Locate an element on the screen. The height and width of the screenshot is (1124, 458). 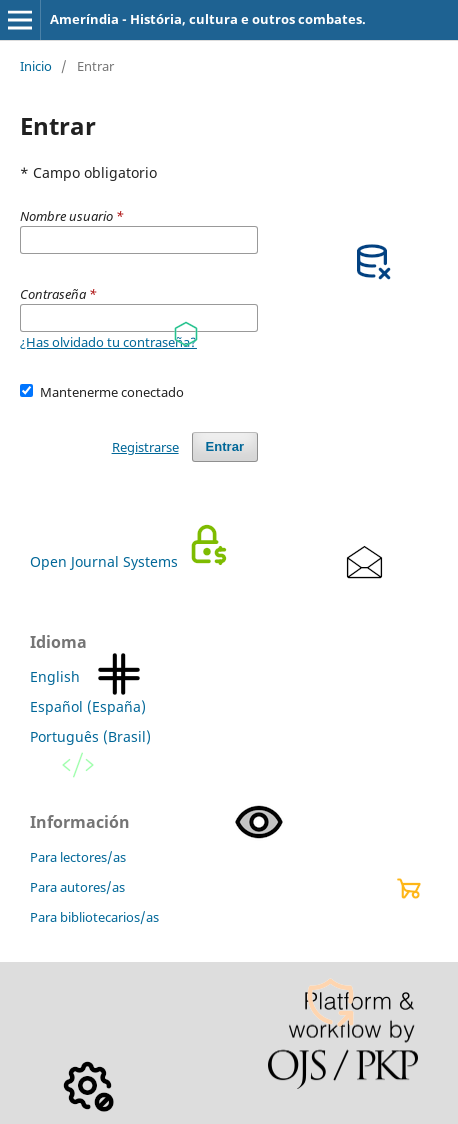
delete or remove a database is located at coordinates (372, 261).